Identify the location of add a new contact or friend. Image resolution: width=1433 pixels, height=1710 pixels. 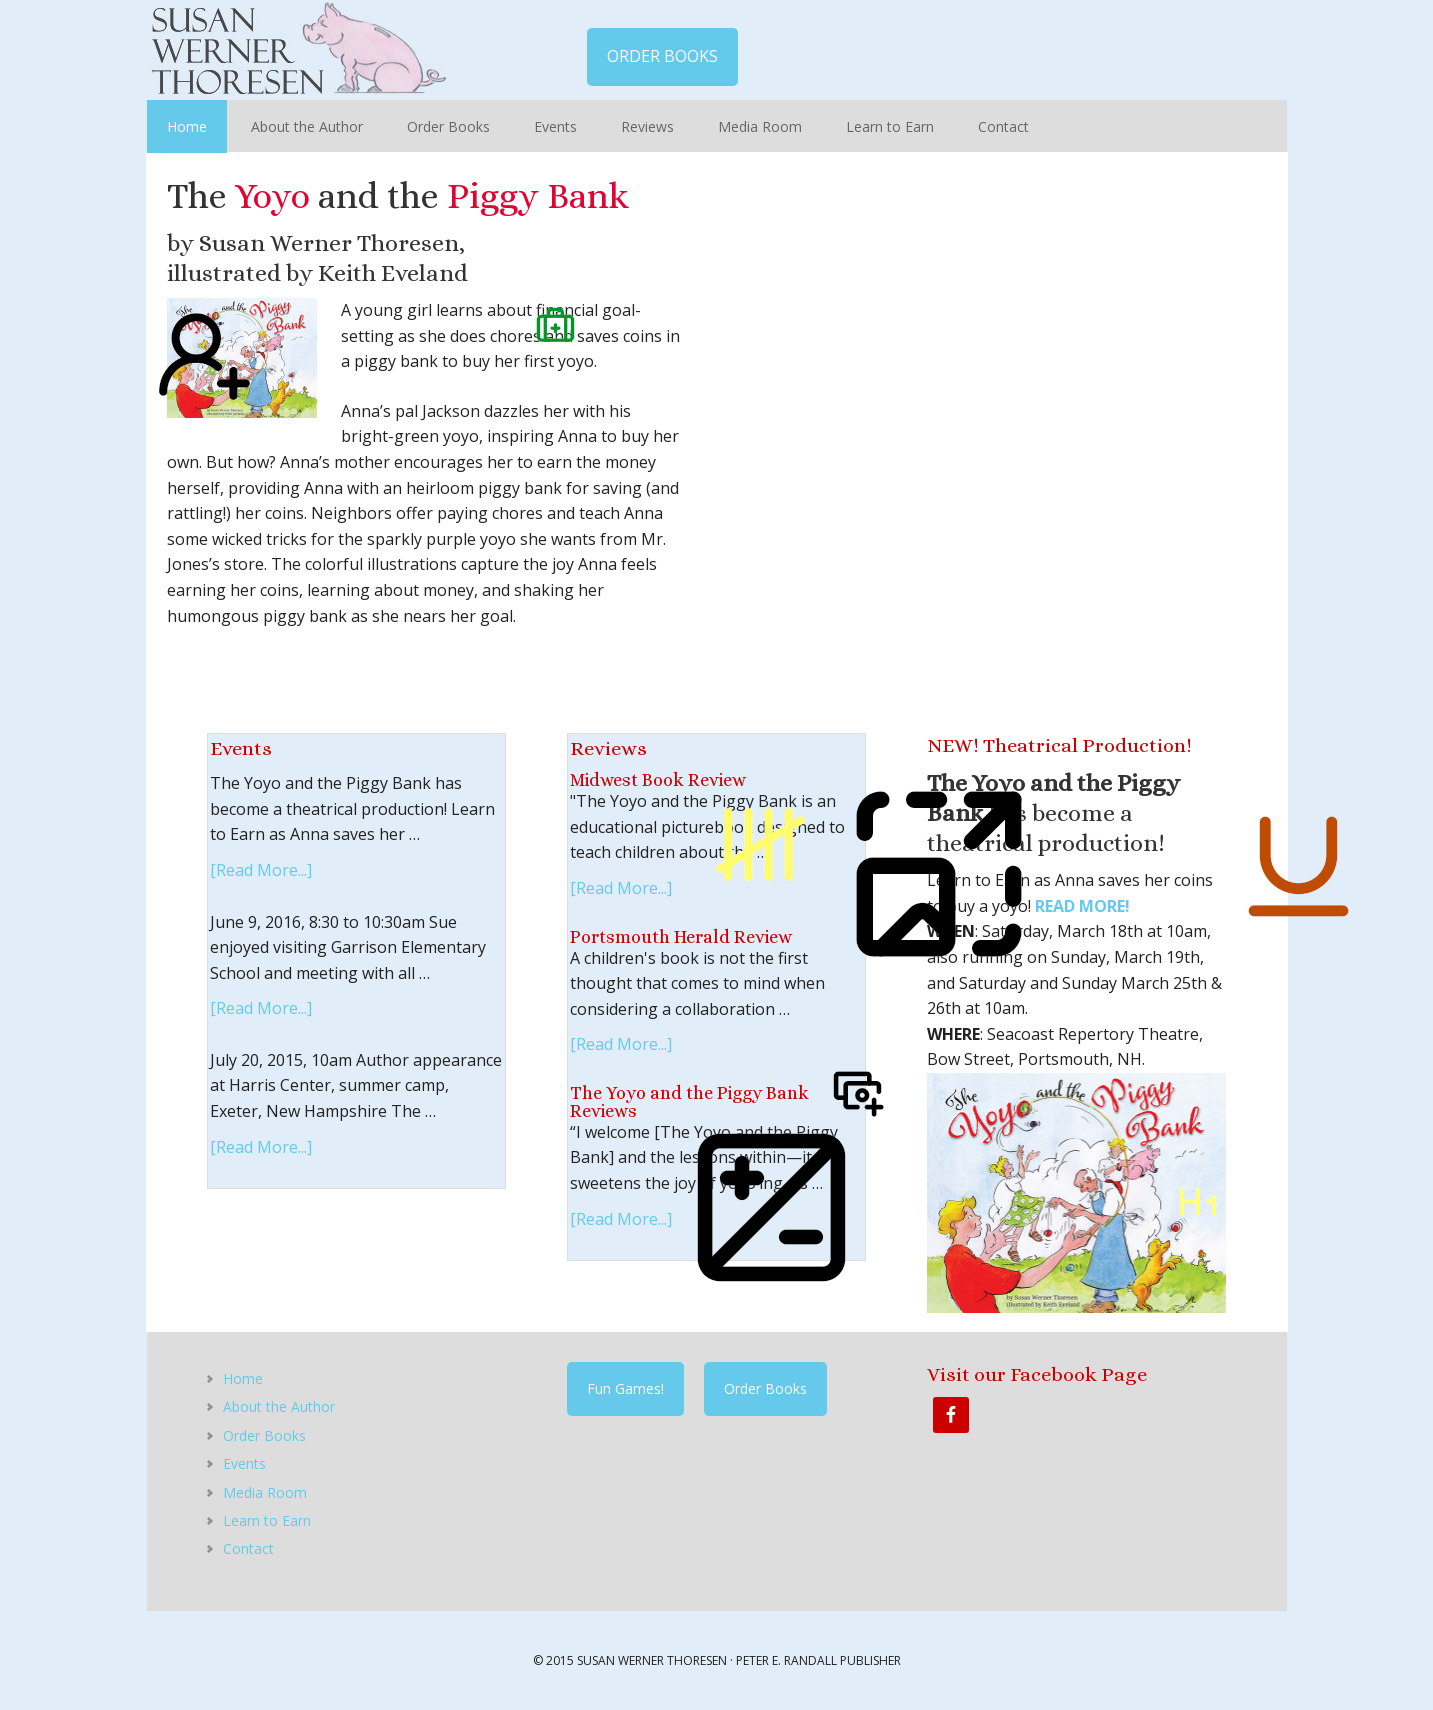
(204, 354).